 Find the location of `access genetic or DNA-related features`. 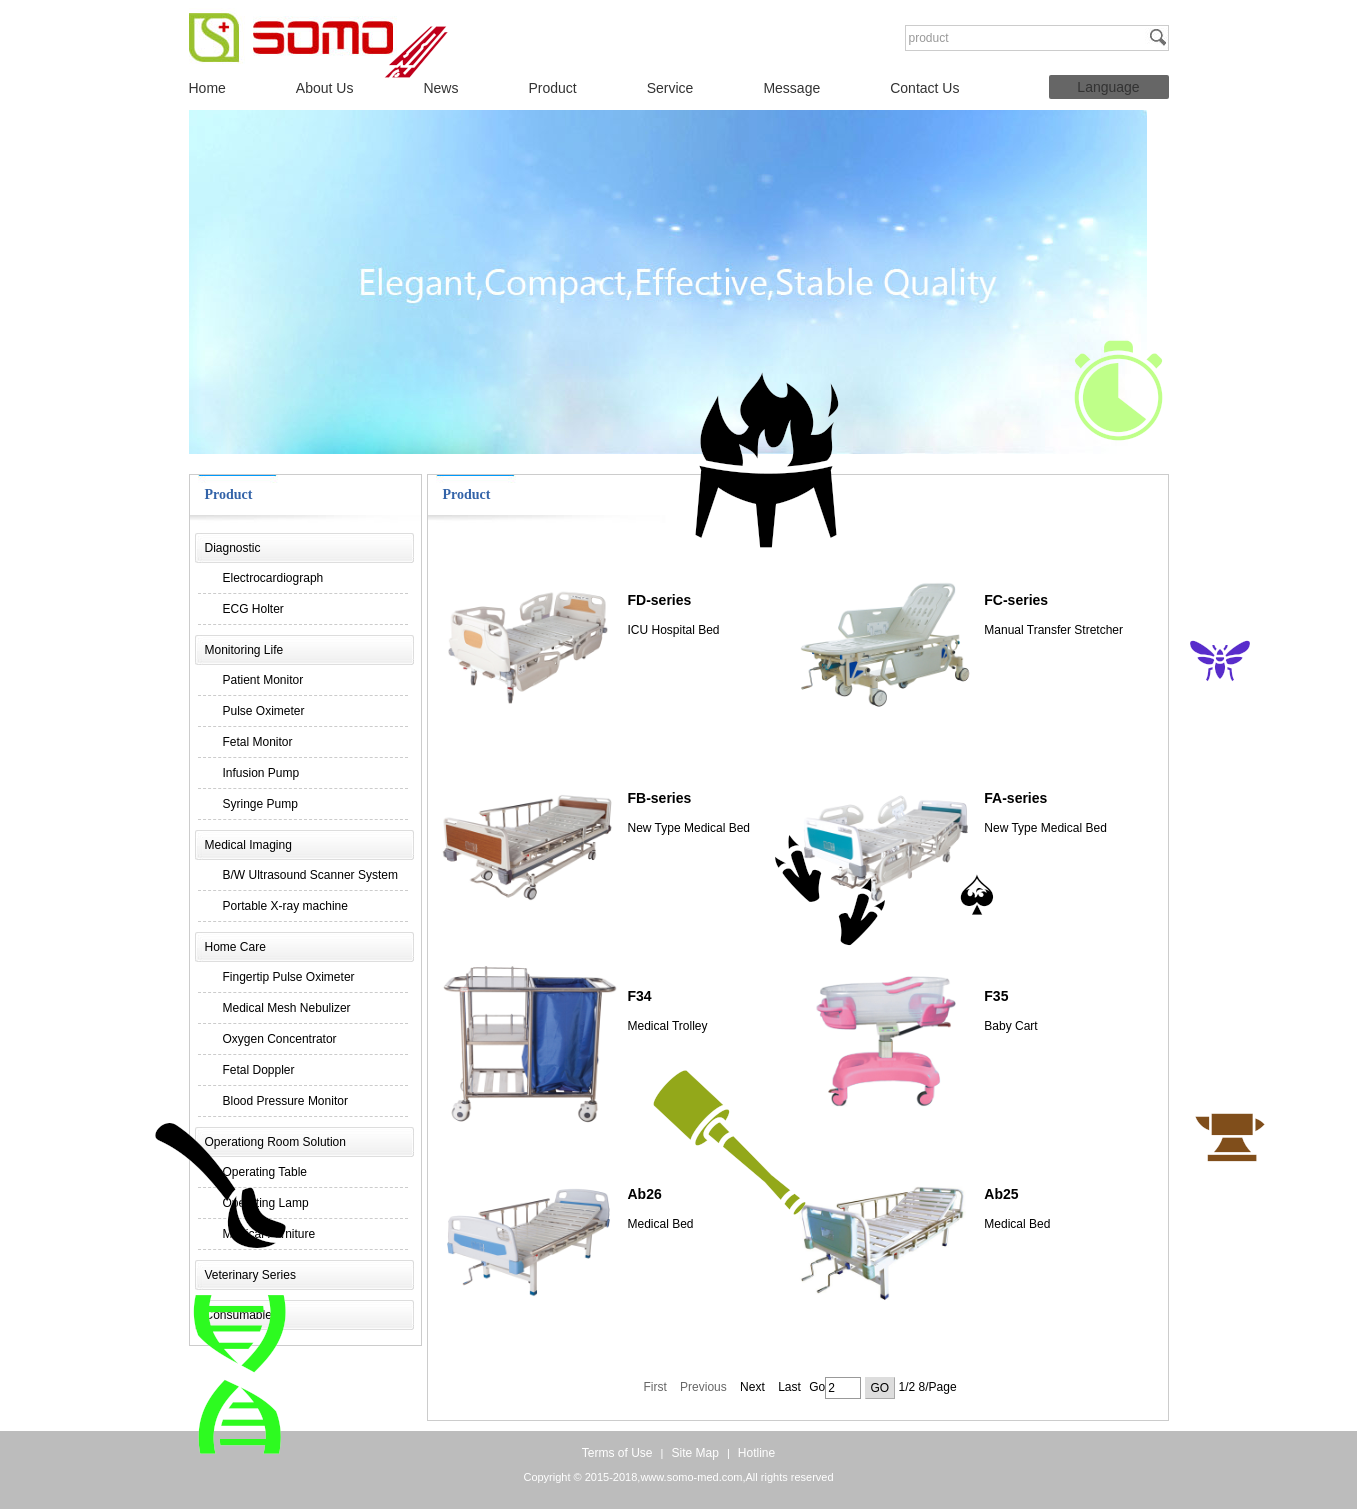

access genetic or DNA-related features is located at coordinates (240, 1374).